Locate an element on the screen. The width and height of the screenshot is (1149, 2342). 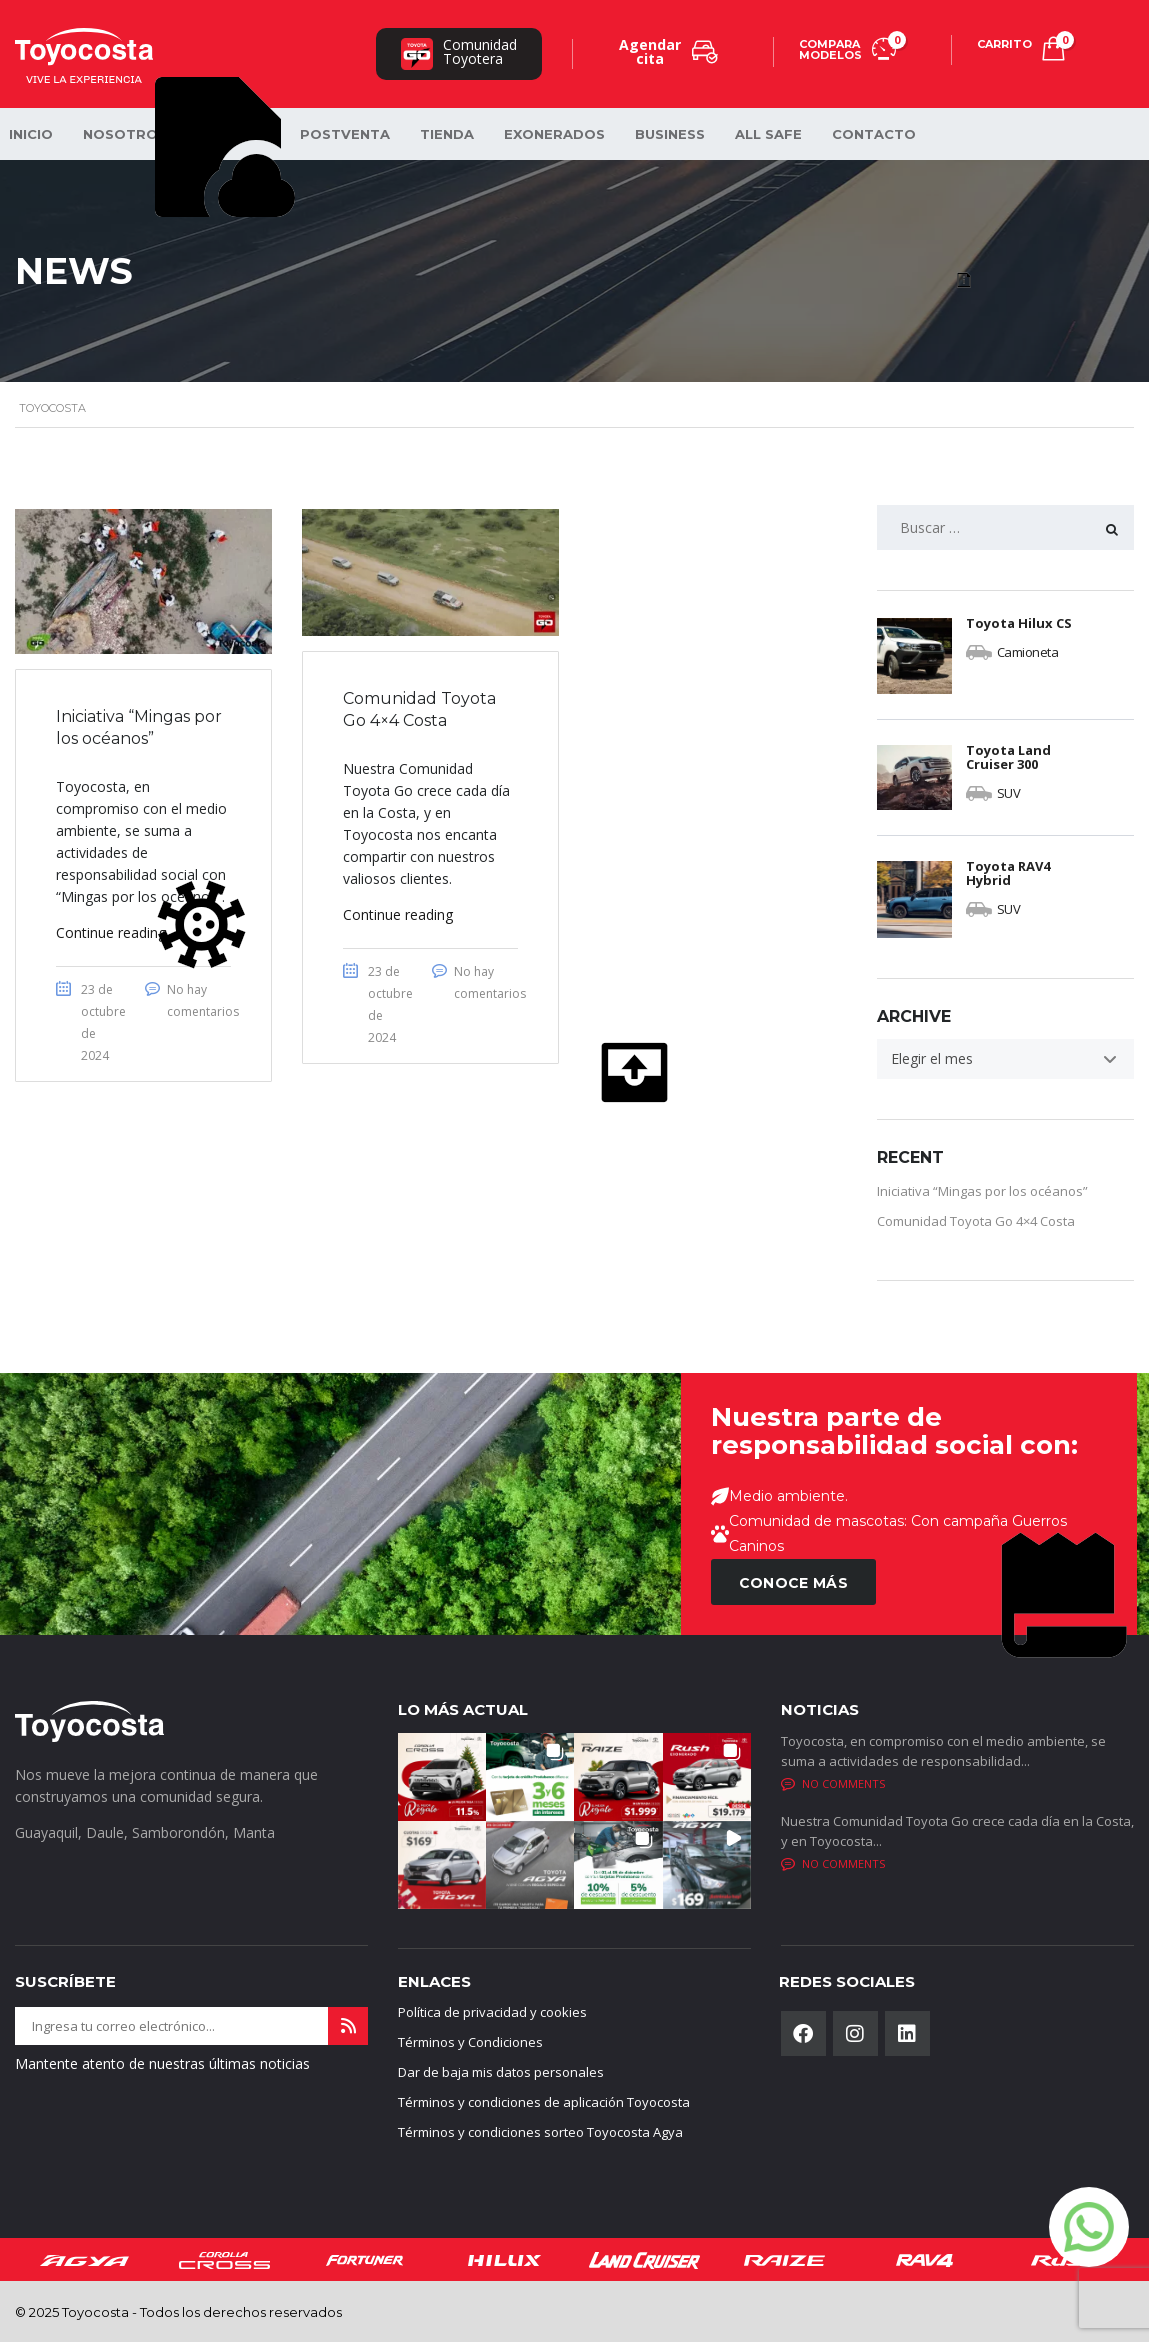
indicates virus or infection detected is located at coordinates (201, 924).